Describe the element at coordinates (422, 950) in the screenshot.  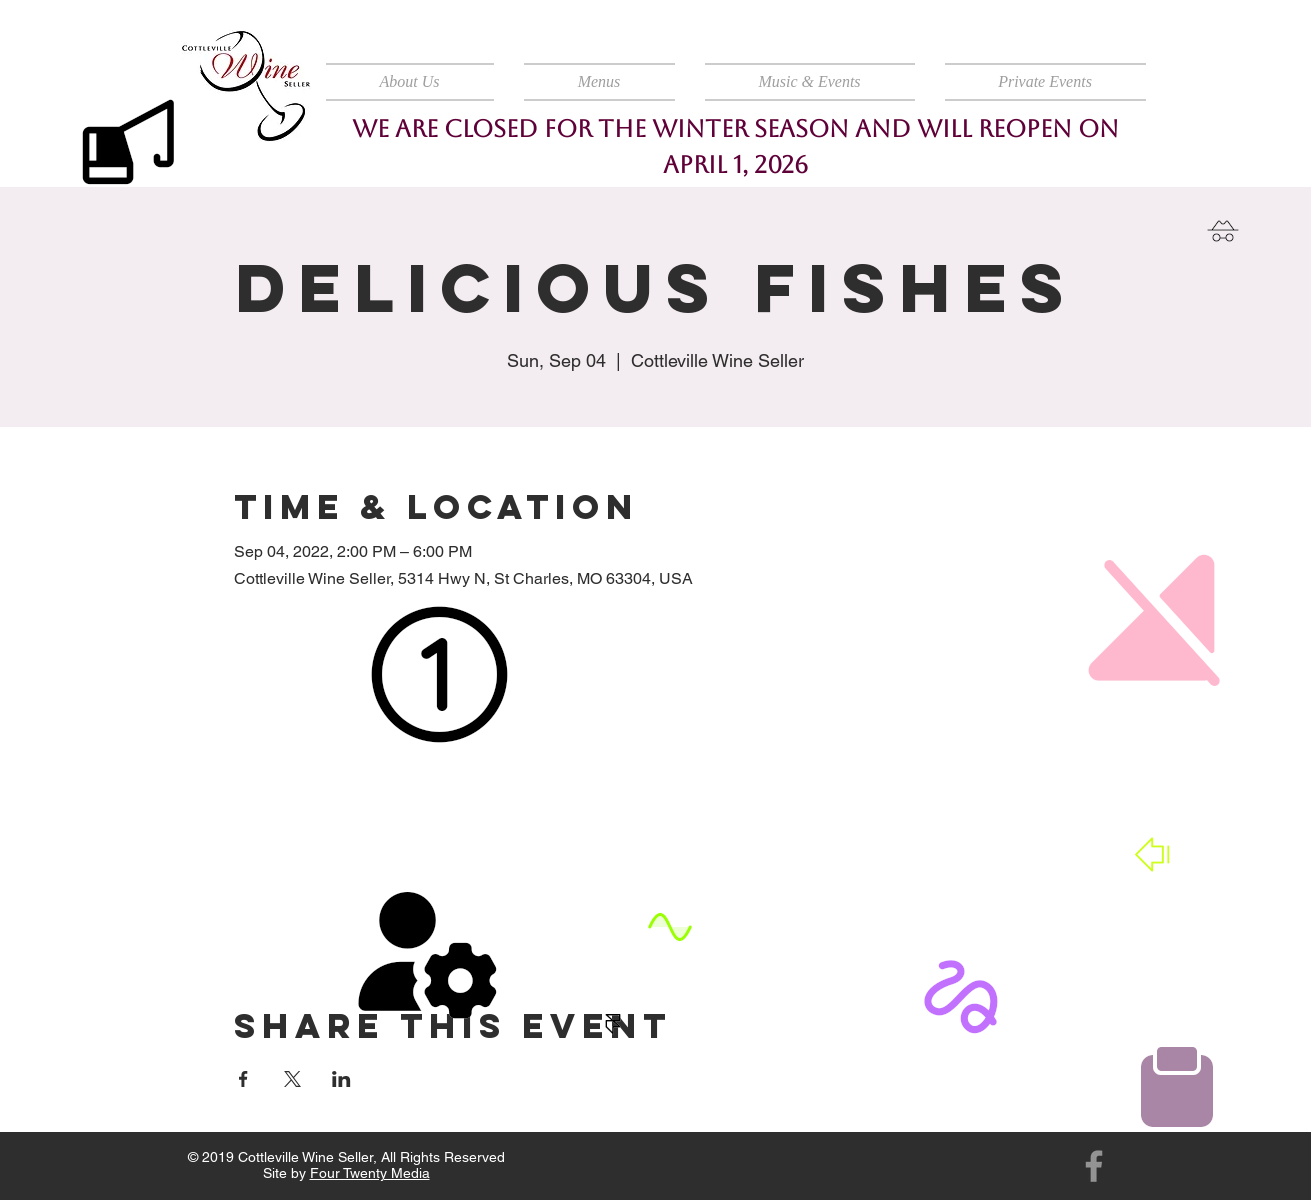
I see `access user settings or preferences` at that location.